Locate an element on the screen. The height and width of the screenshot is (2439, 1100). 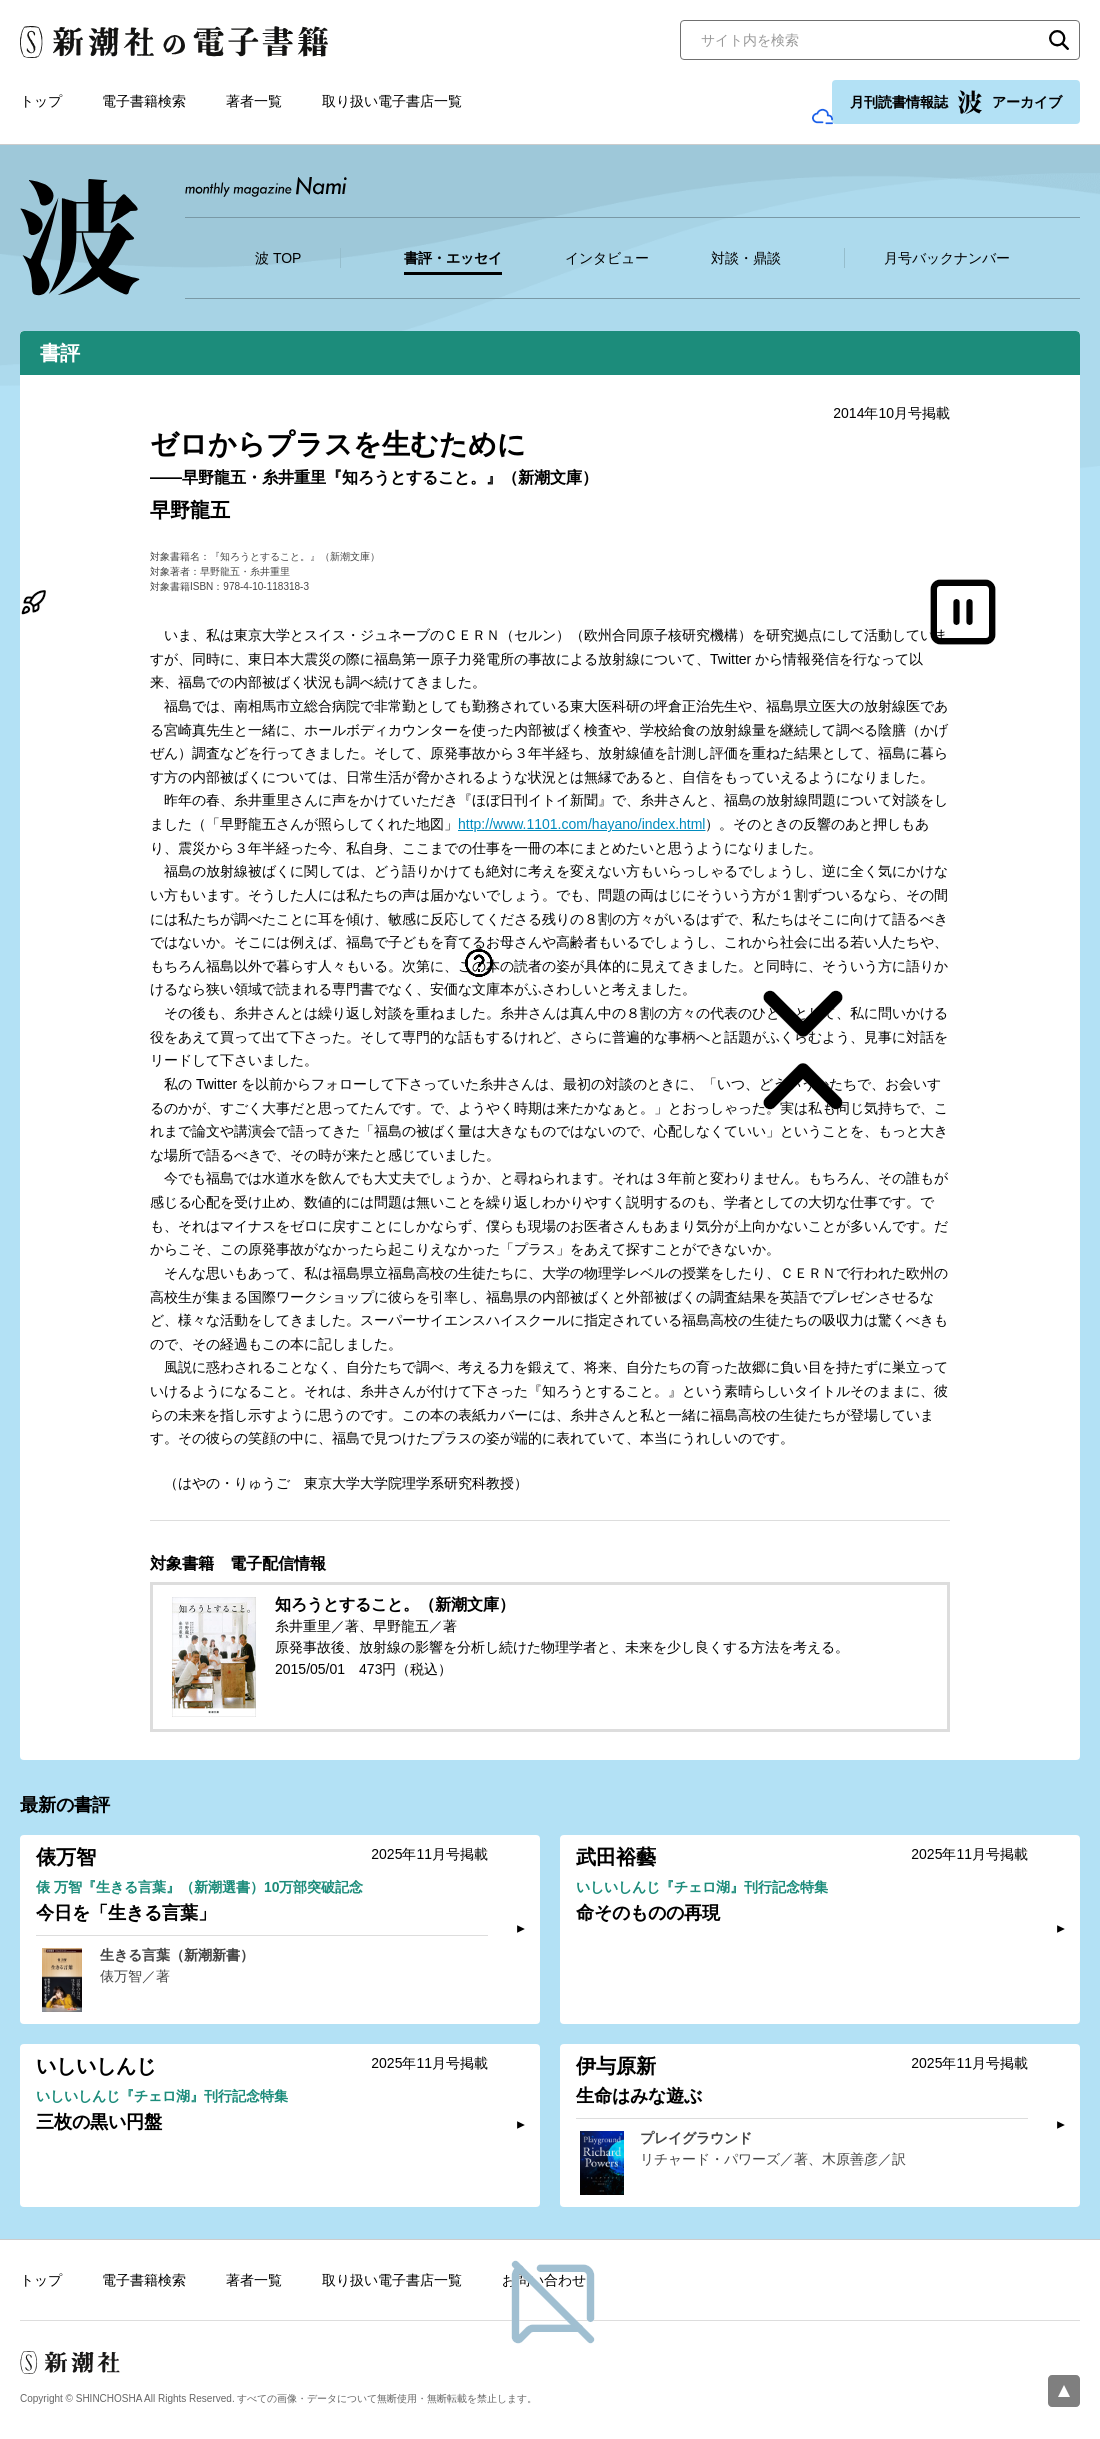
pause media playback is located at coordinates (963, 612).